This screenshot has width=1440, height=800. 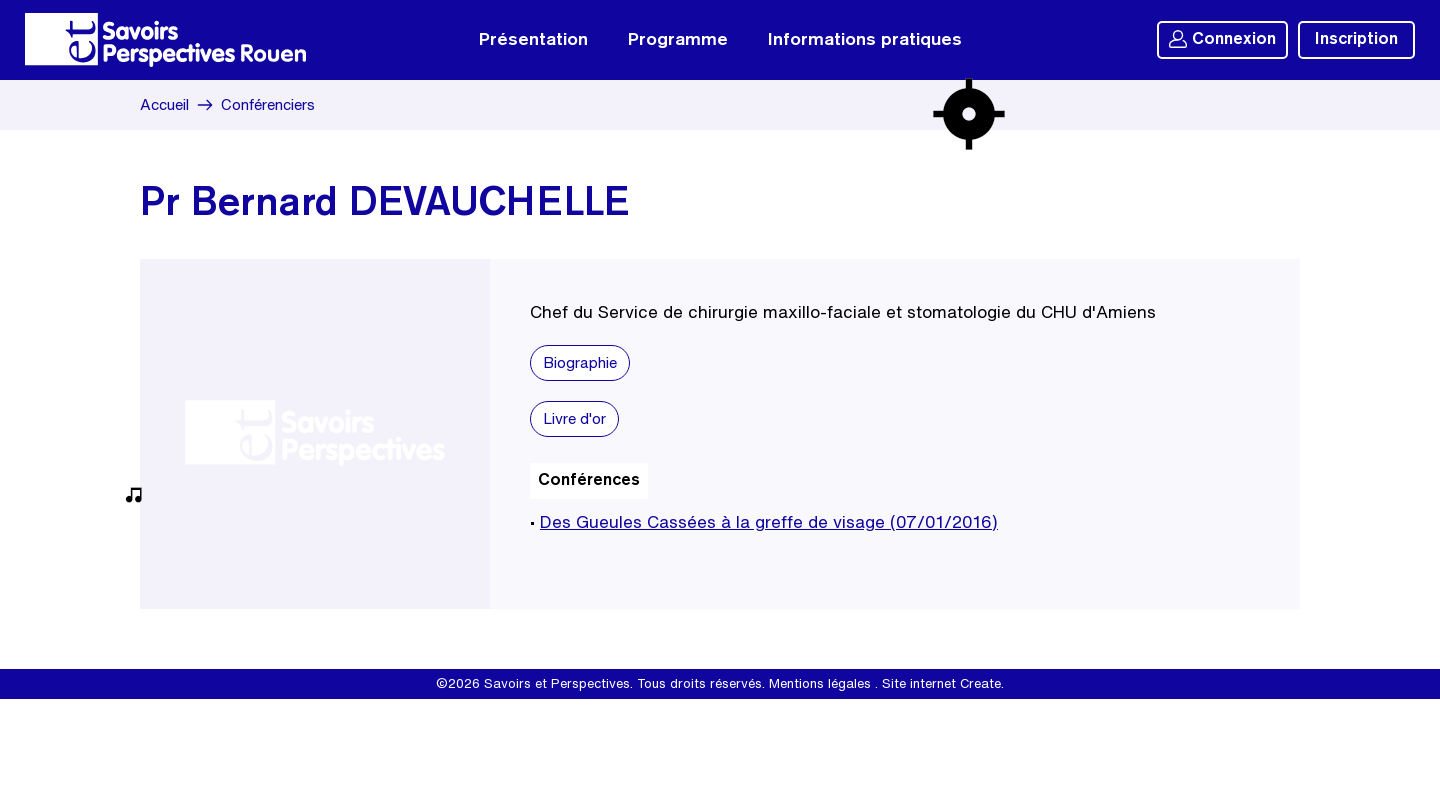 What do you see at coordinates (135, 495) in the screenshot?
I see `open music player or library` at bounding box center [135, 495].